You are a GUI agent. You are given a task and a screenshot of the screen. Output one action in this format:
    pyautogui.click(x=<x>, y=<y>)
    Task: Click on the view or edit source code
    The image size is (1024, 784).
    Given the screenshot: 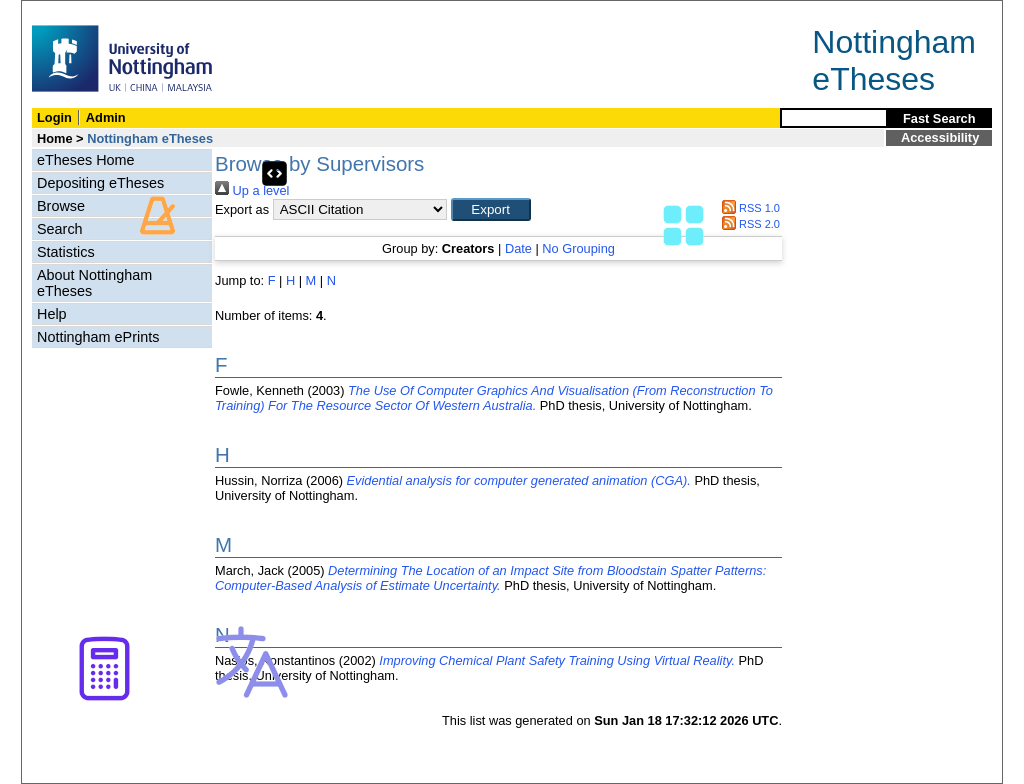 What is the action you would take?
    pyautogui.click(x=274, y=173)
    